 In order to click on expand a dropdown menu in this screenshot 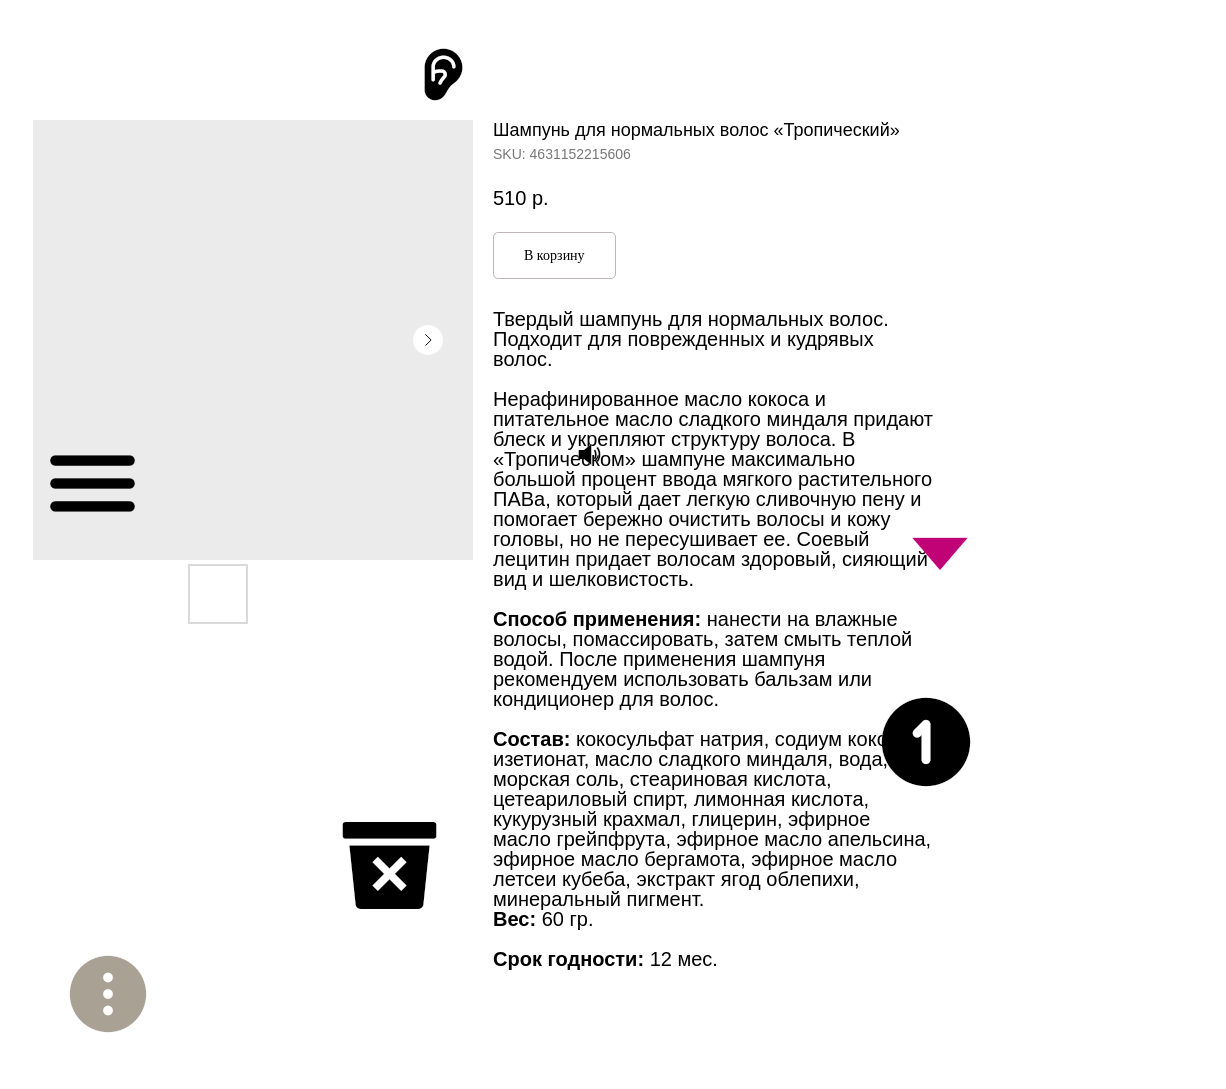, I will do `click(940, 554)`.